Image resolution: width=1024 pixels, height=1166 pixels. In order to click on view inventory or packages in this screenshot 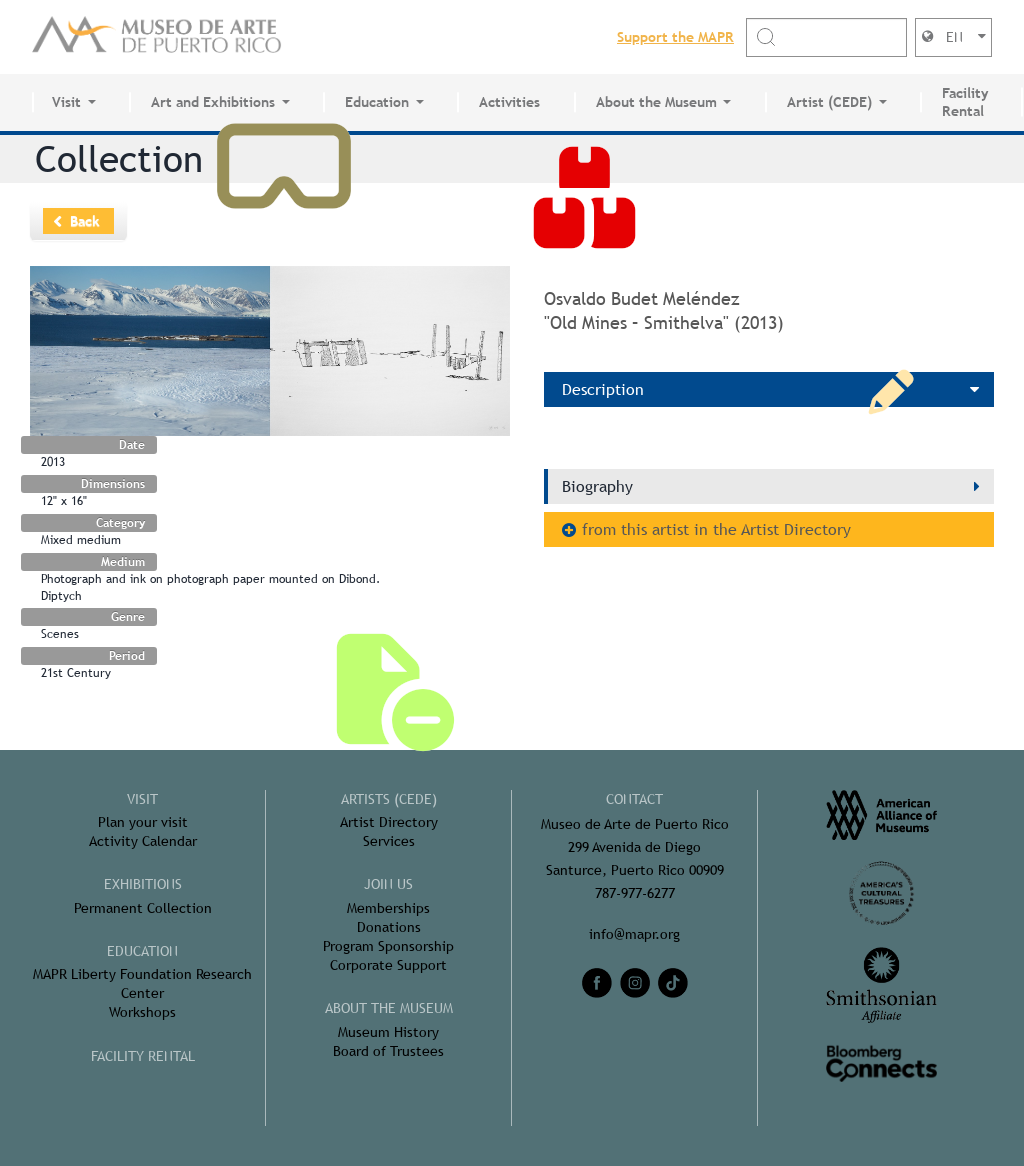, I will do `click(584, 197)`.